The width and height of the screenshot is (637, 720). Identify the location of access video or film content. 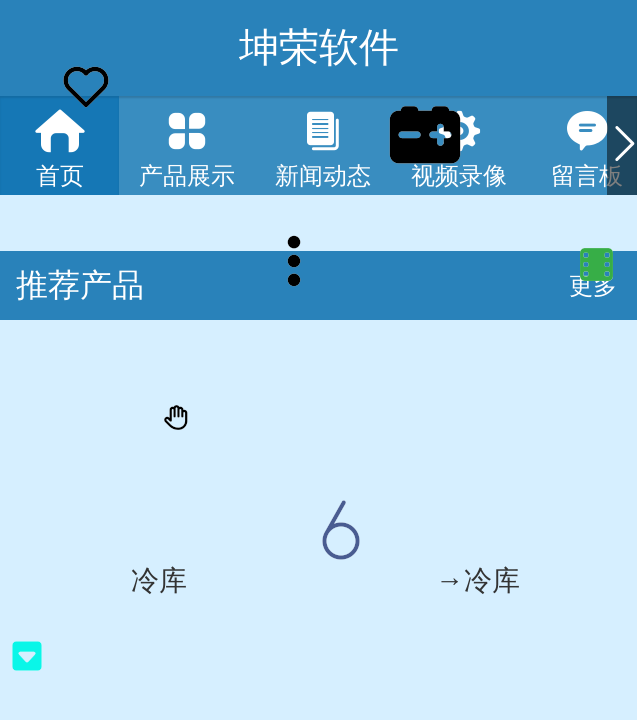
(596, 264).